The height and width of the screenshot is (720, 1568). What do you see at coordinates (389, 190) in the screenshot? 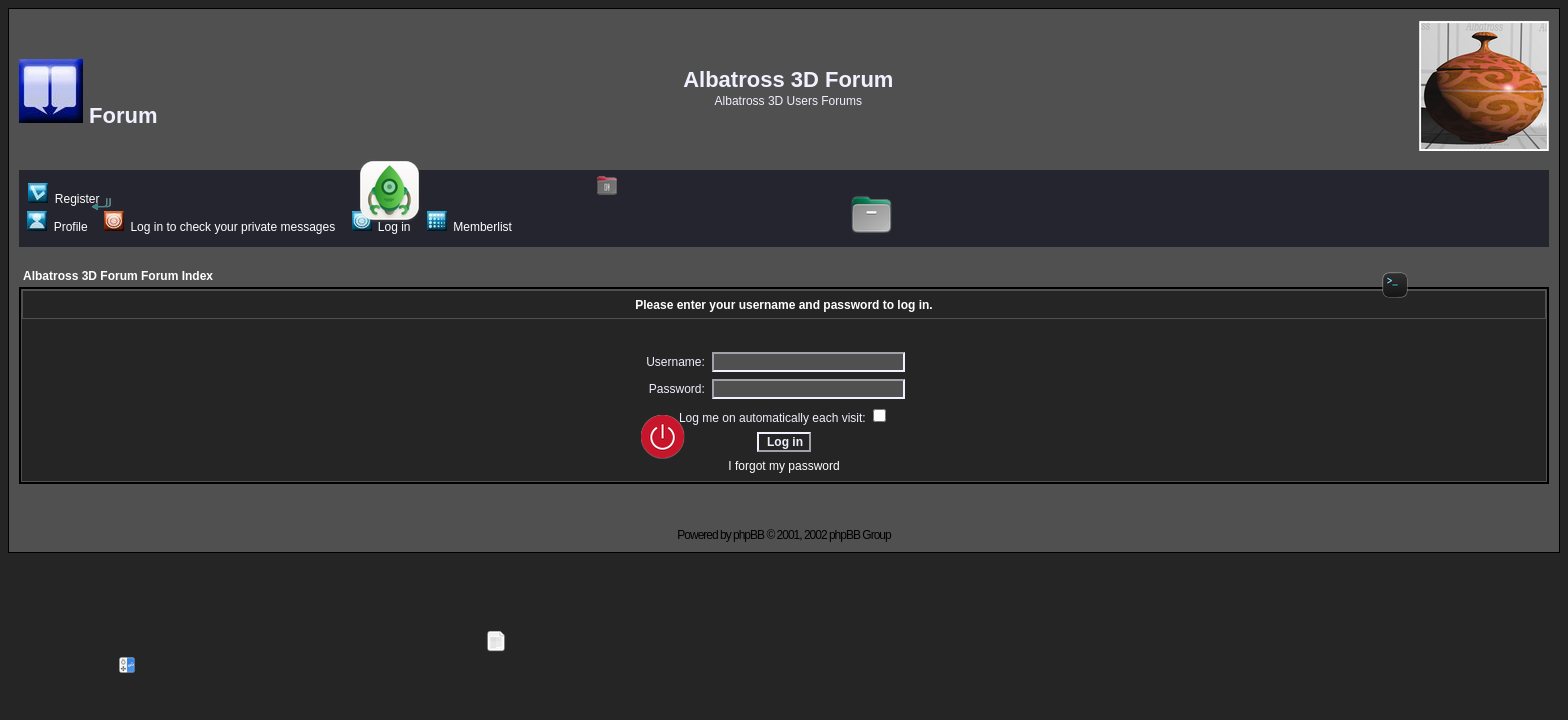
I see `open Robo 3T MongoDB database management app` at bounding box center [389, 190].